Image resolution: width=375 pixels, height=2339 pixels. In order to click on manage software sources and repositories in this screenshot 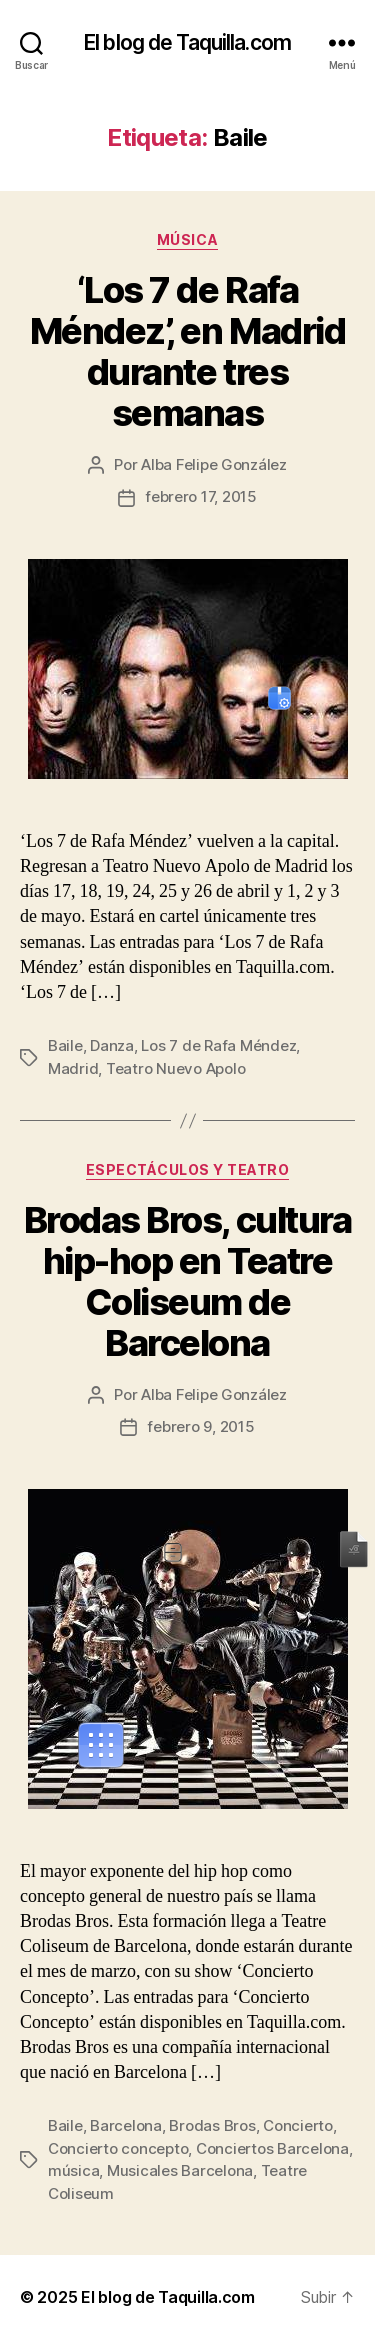, I will do `click(279, 698)`.